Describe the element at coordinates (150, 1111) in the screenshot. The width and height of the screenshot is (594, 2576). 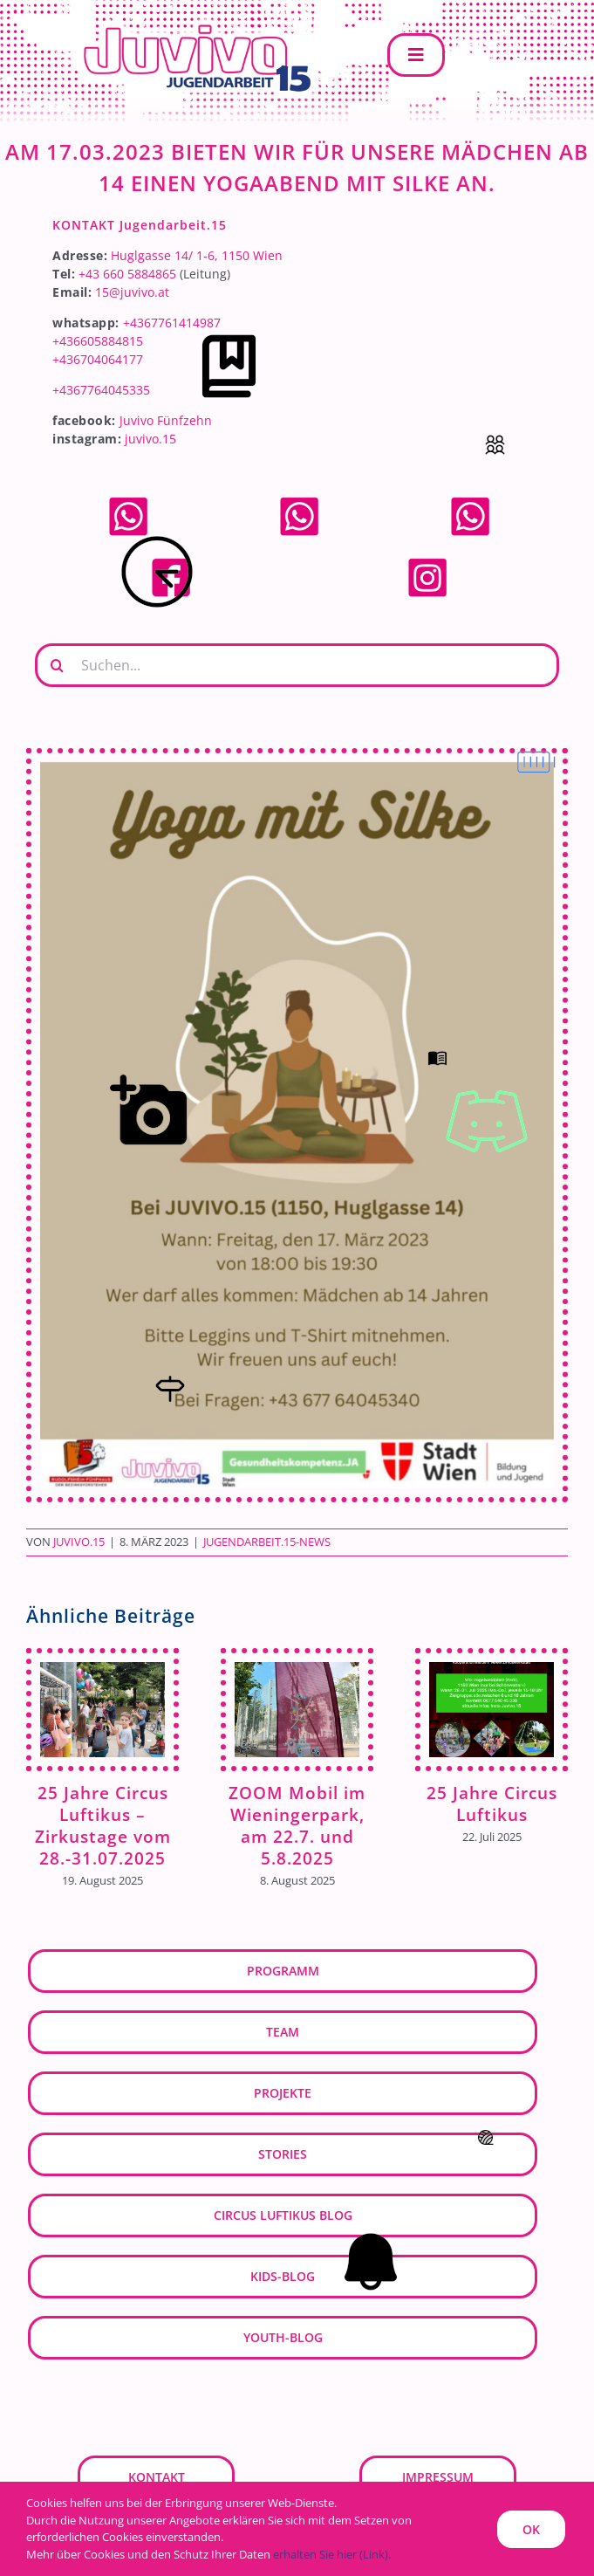
I see `add a new photo` at that location.